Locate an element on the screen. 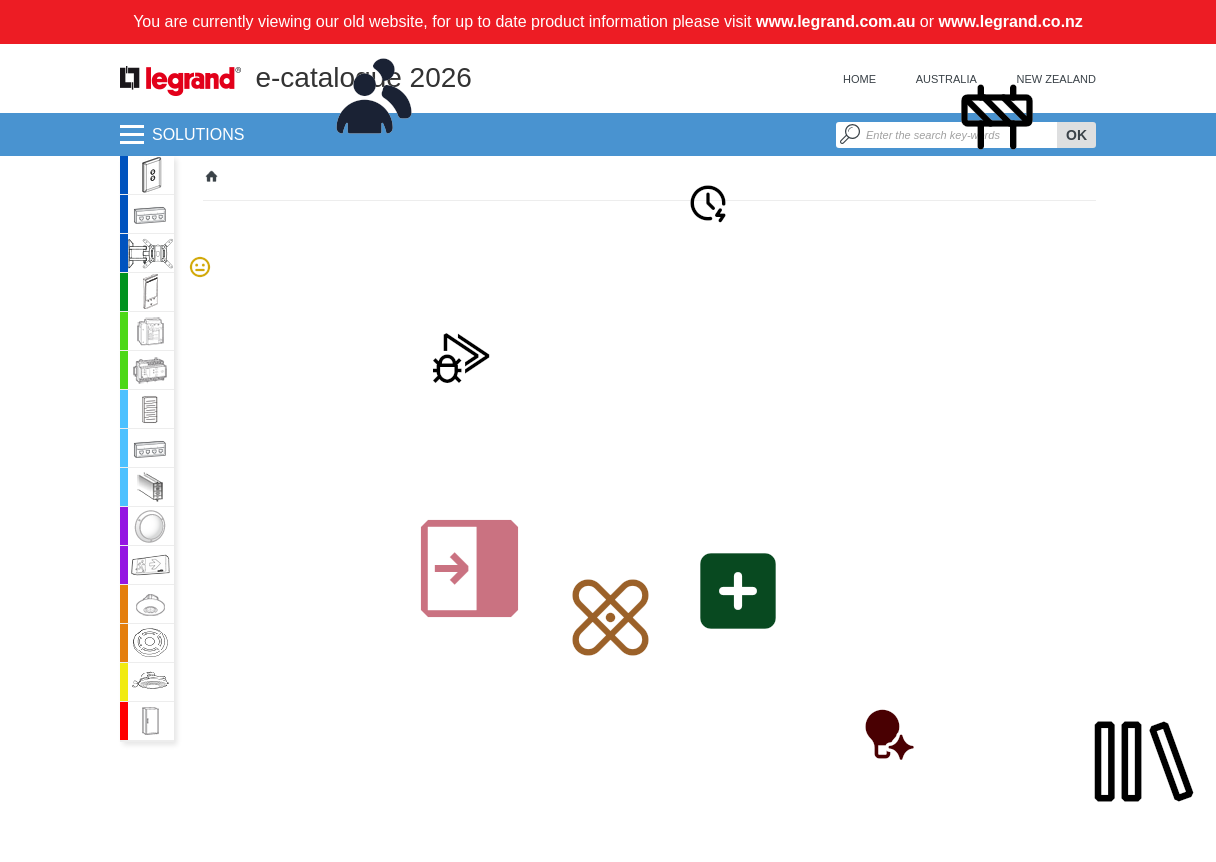 This screenshot has width=1216, height=862. quick timer or speed scheduling is located at coordinates (708, 203).